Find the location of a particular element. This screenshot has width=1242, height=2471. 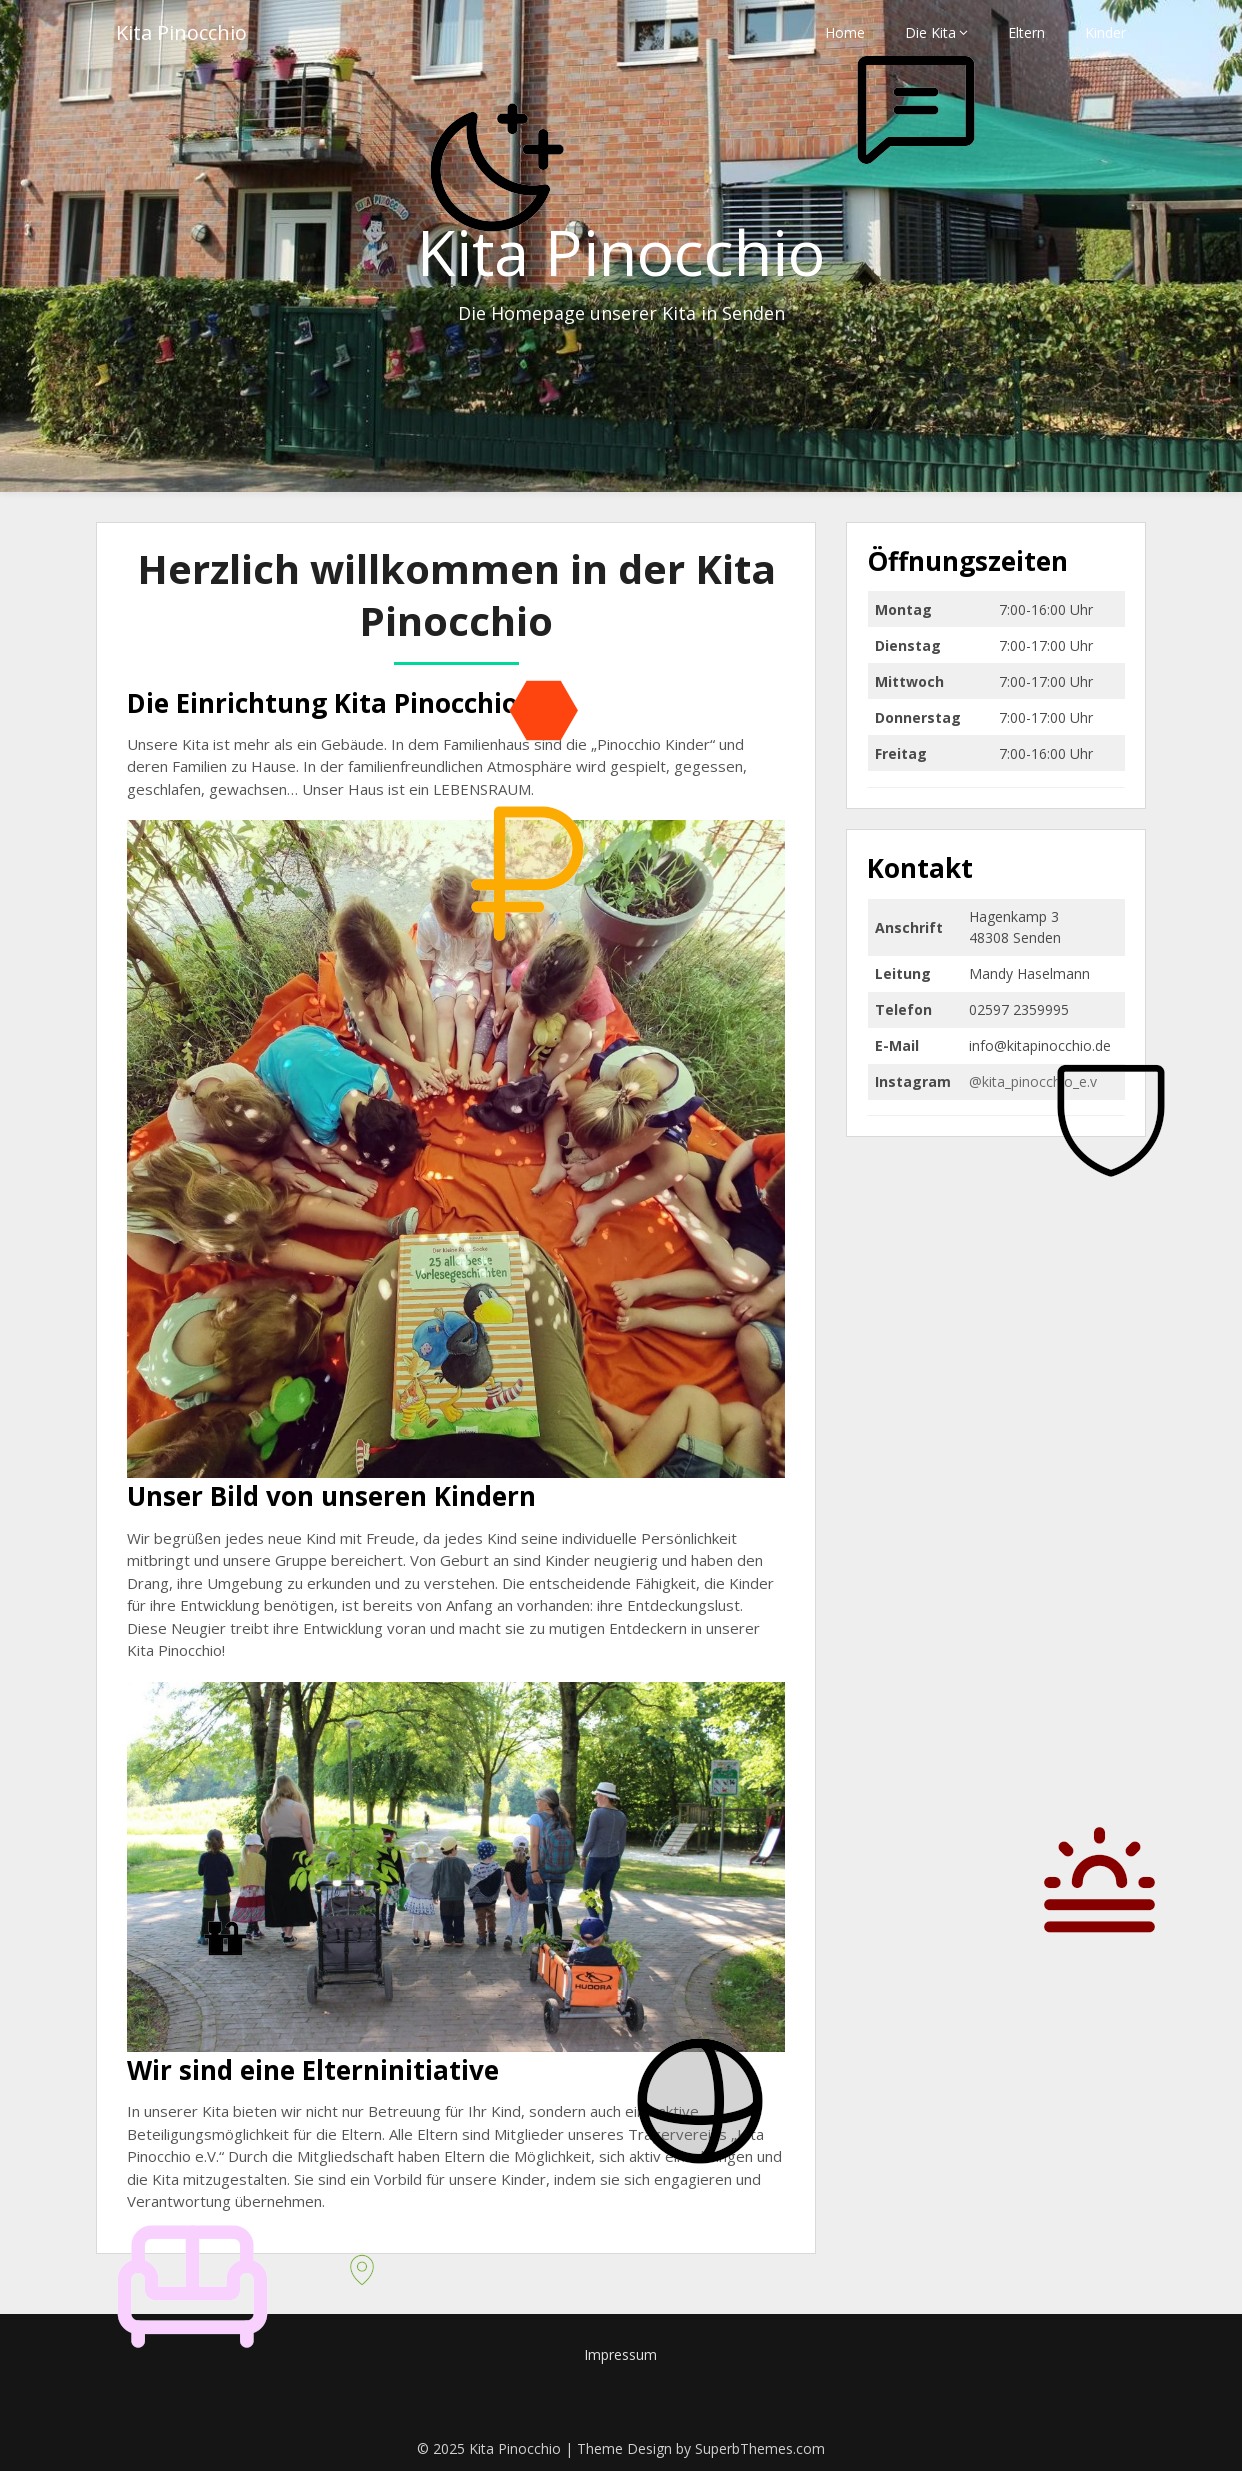

enable dark mode or night theme is located at coordinates (492, 170).